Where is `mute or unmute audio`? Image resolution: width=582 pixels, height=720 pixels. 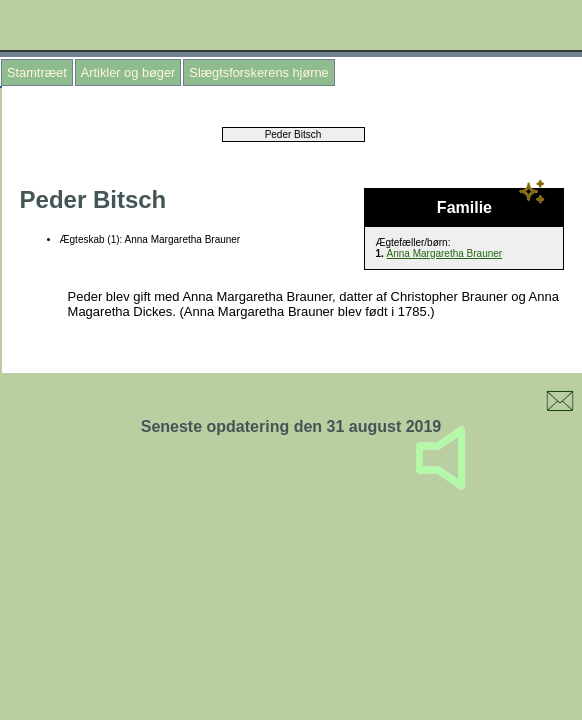
mute or unmute audio is located at coordinates (444, 458).